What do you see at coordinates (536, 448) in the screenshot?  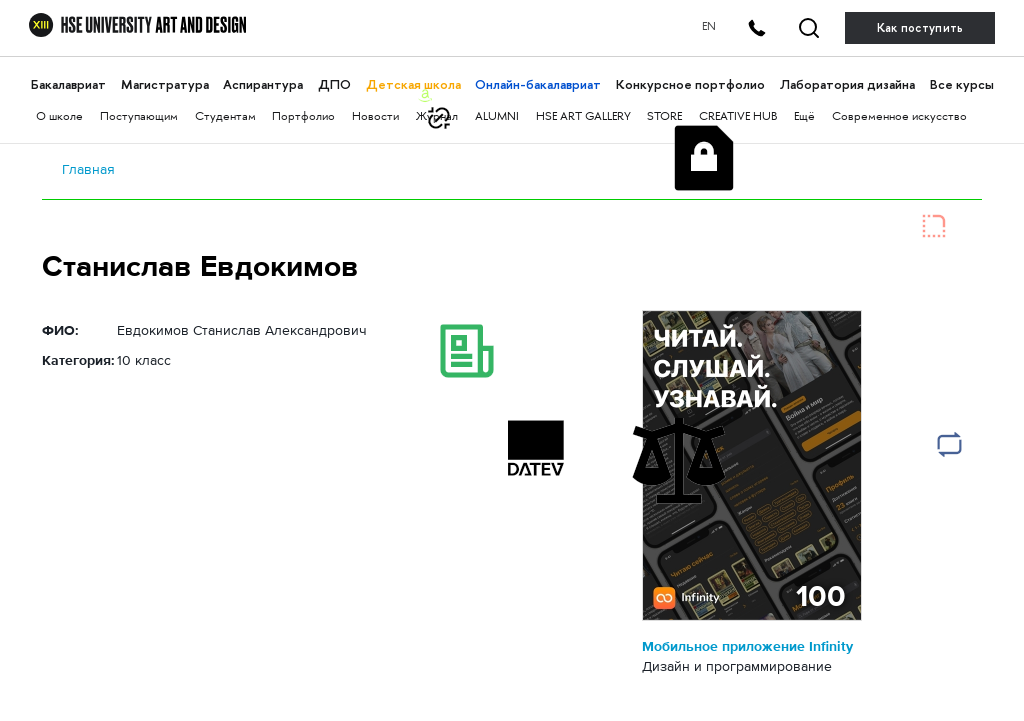 I see `access DATEV accounting software` at bounding box center [536, 448].